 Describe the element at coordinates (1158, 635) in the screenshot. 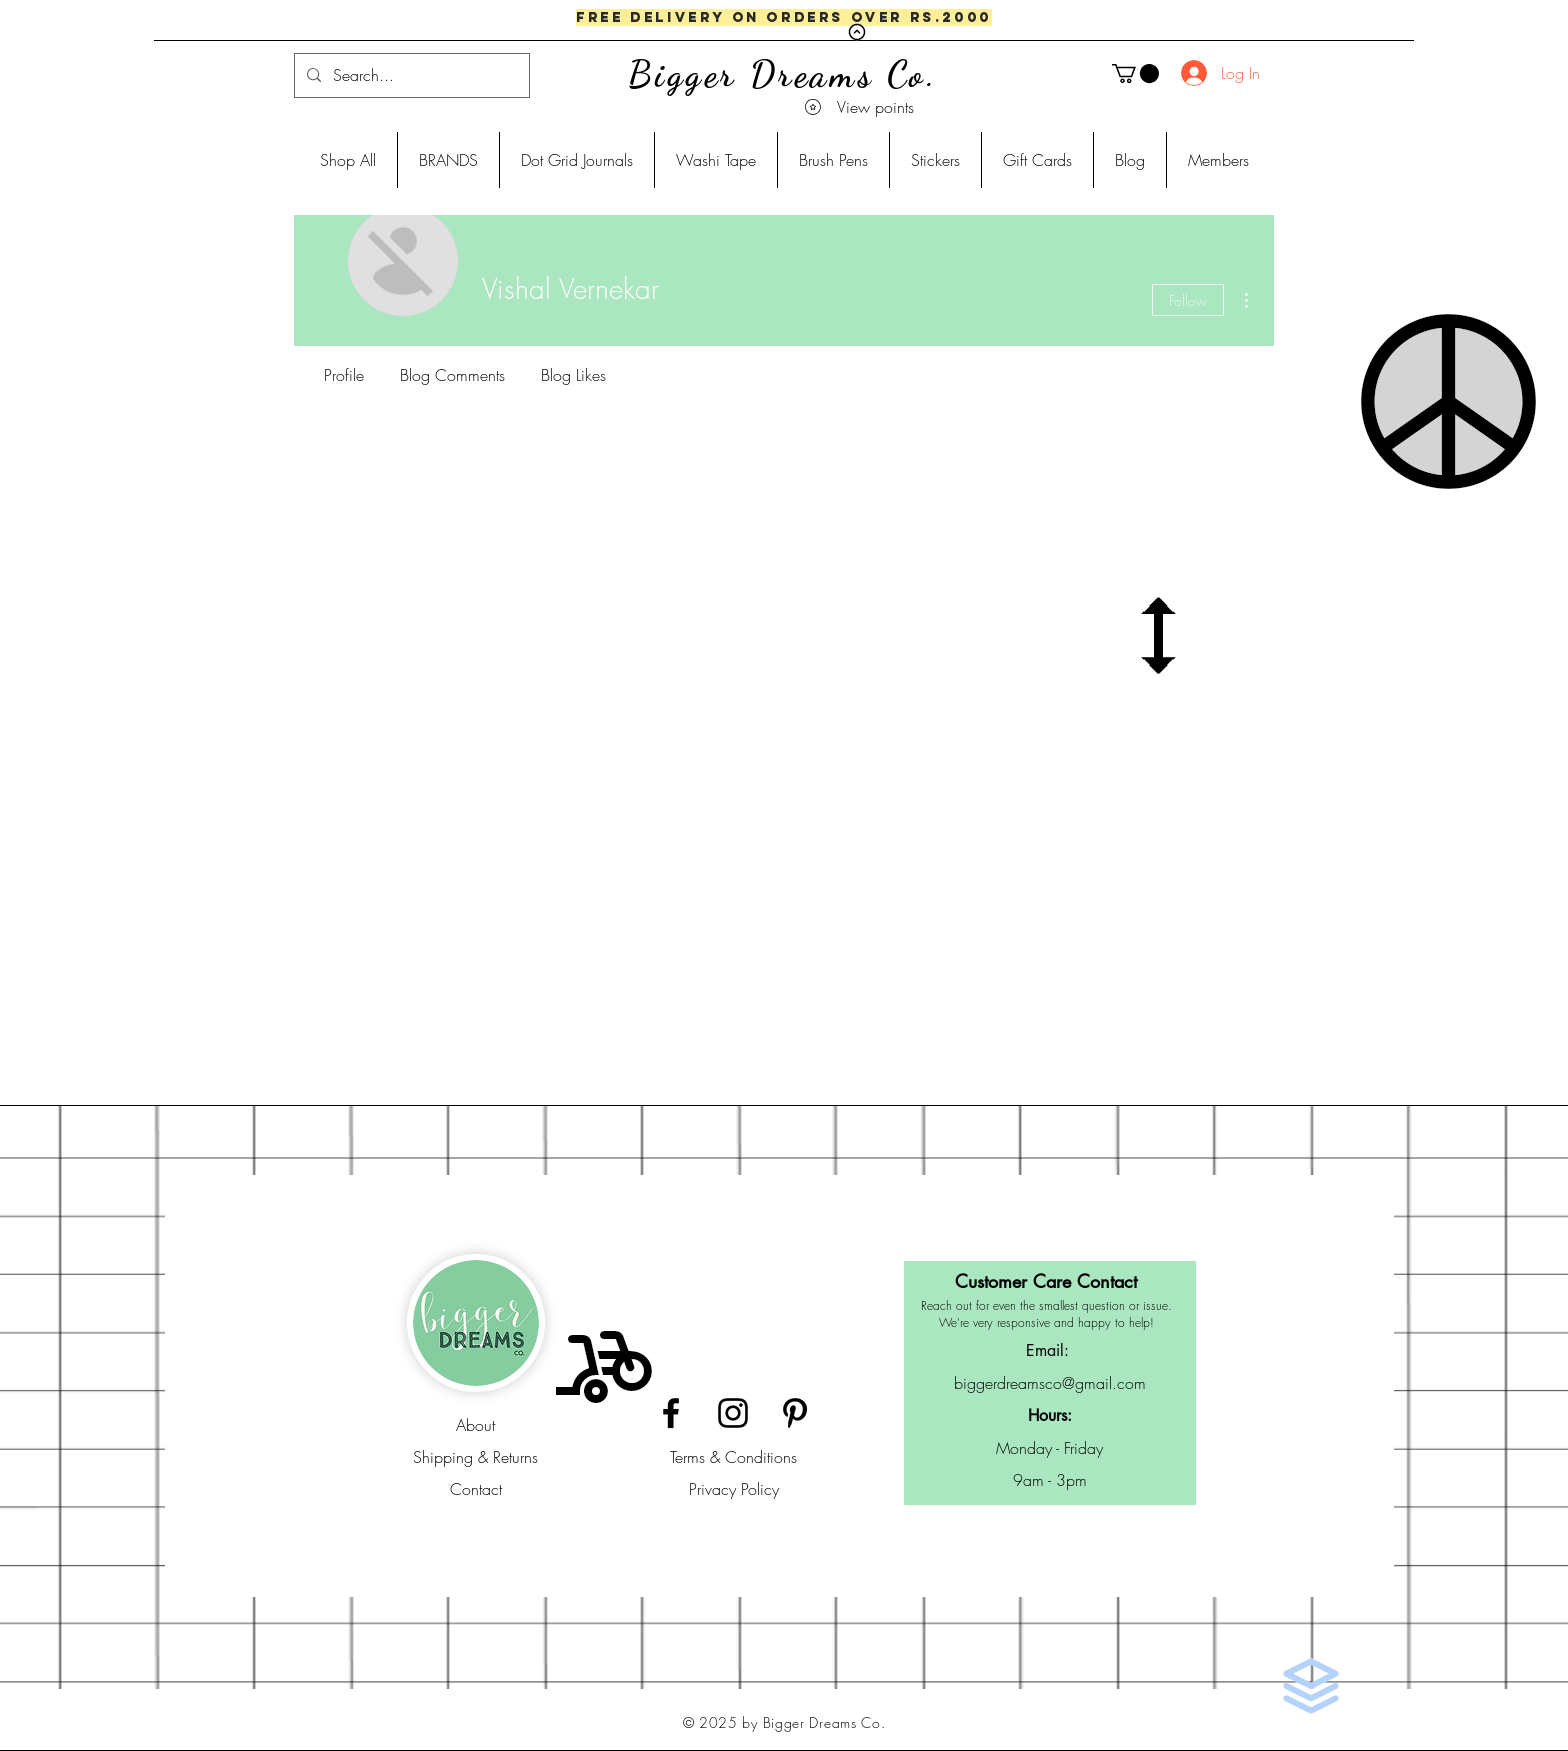

I see `adjust height or vertical size` at that location.